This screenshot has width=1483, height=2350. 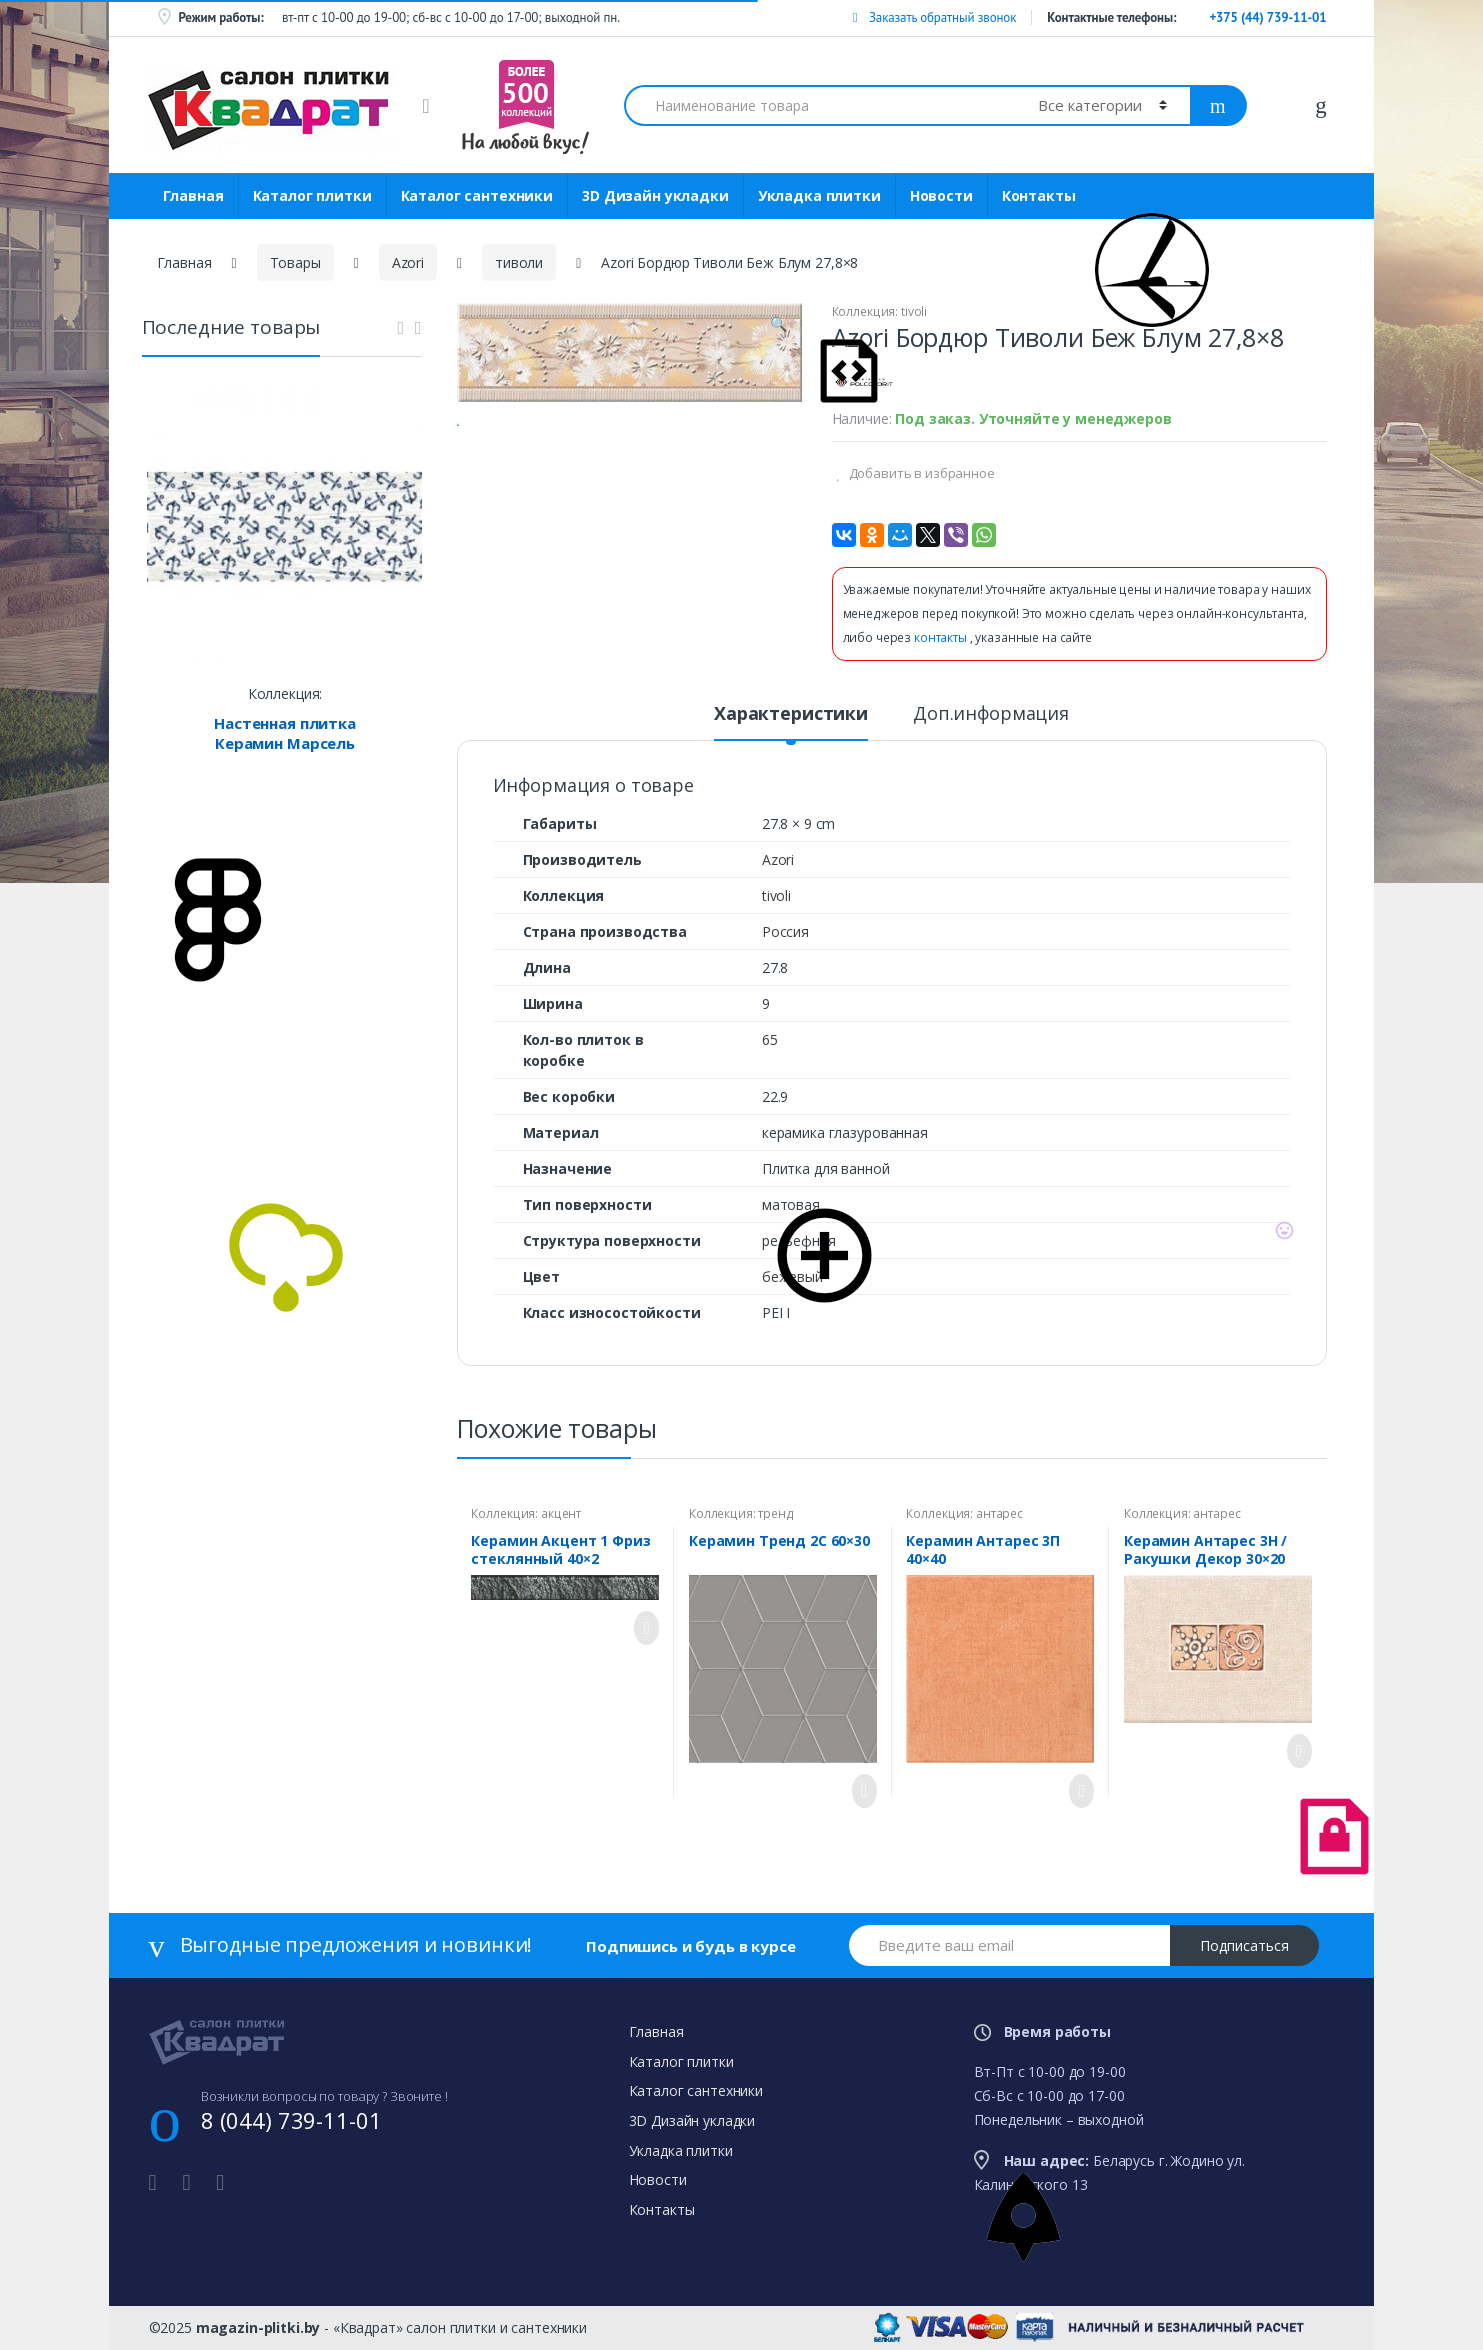 I want to click on launch or start an application, so click(x=1023, y=2215).